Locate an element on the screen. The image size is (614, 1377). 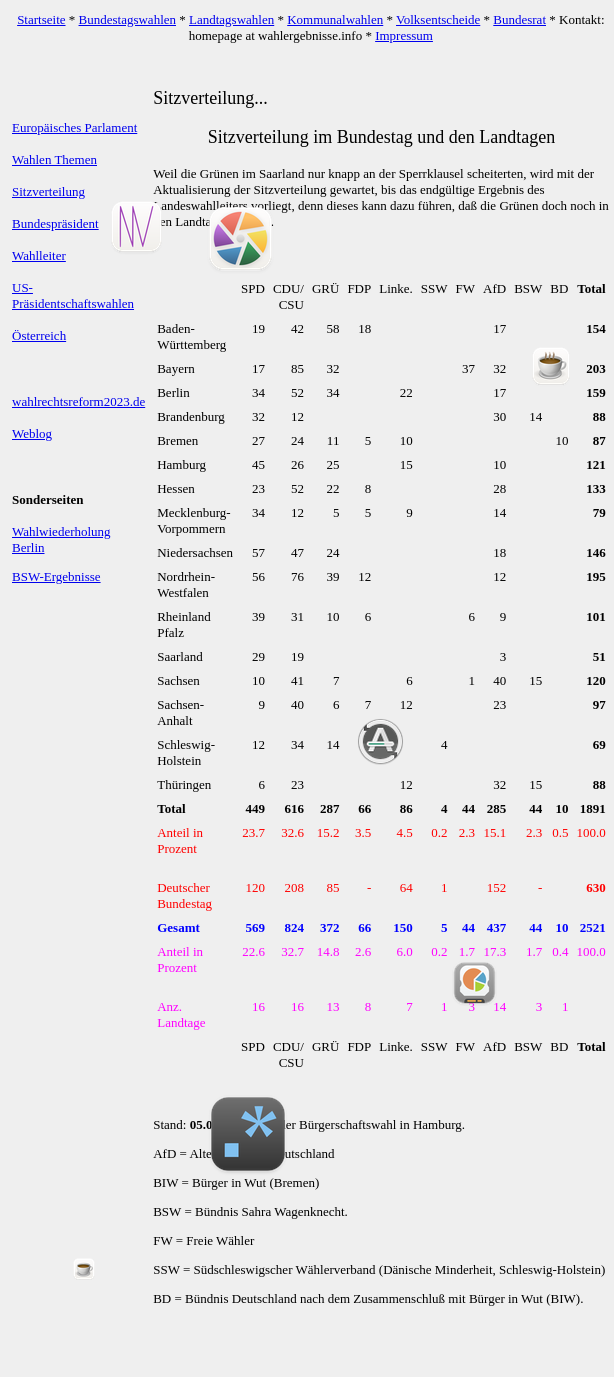
launch a java application is located at coordinates (84, 1269).